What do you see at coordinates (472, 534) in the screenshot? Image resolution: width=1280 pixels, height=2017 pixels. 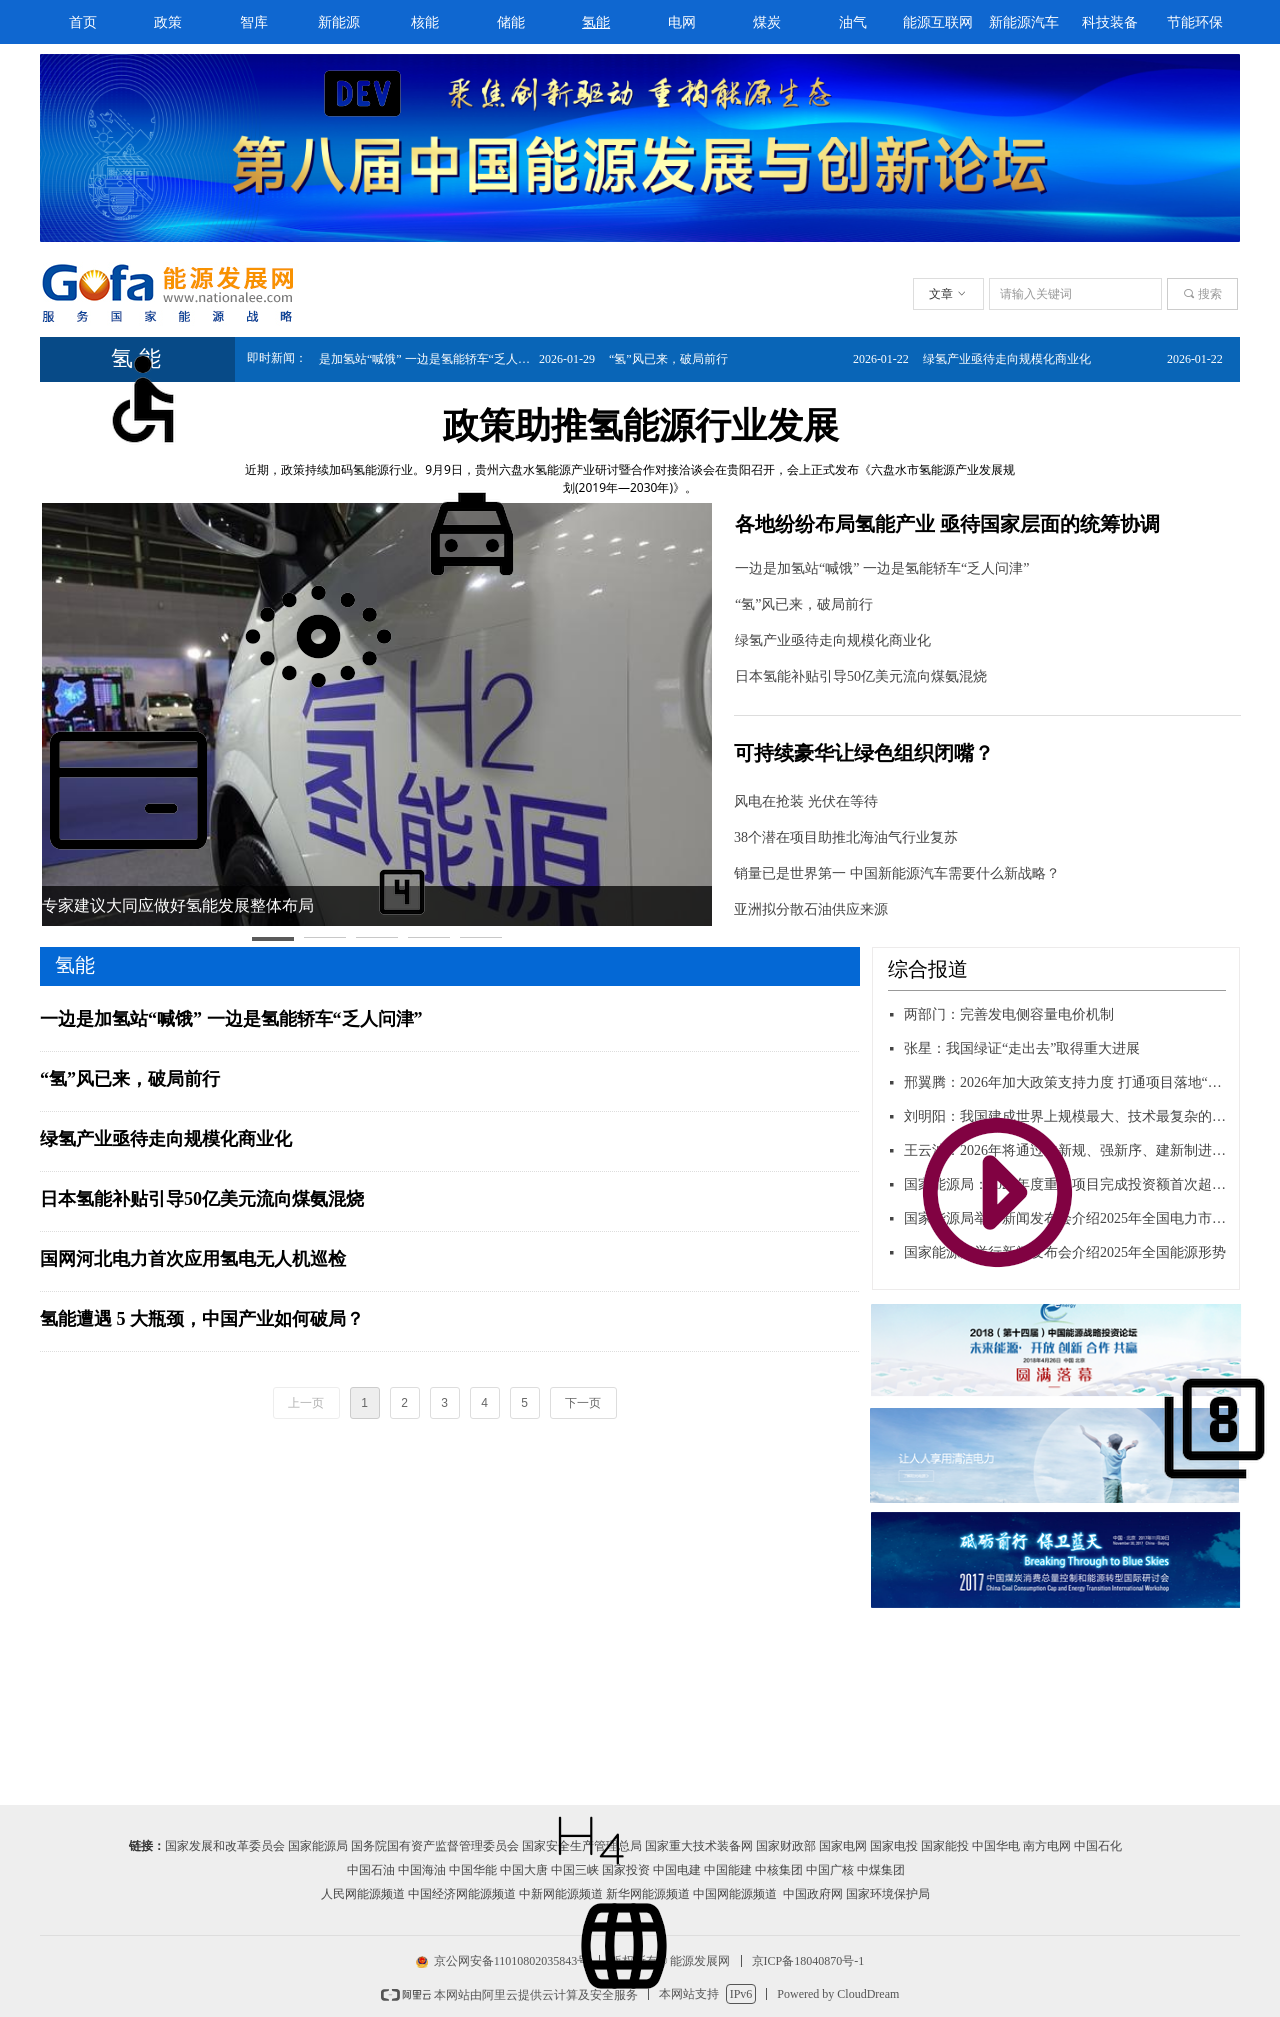 I see `request a taxi or rideshare` at bounding box center [472, 534].